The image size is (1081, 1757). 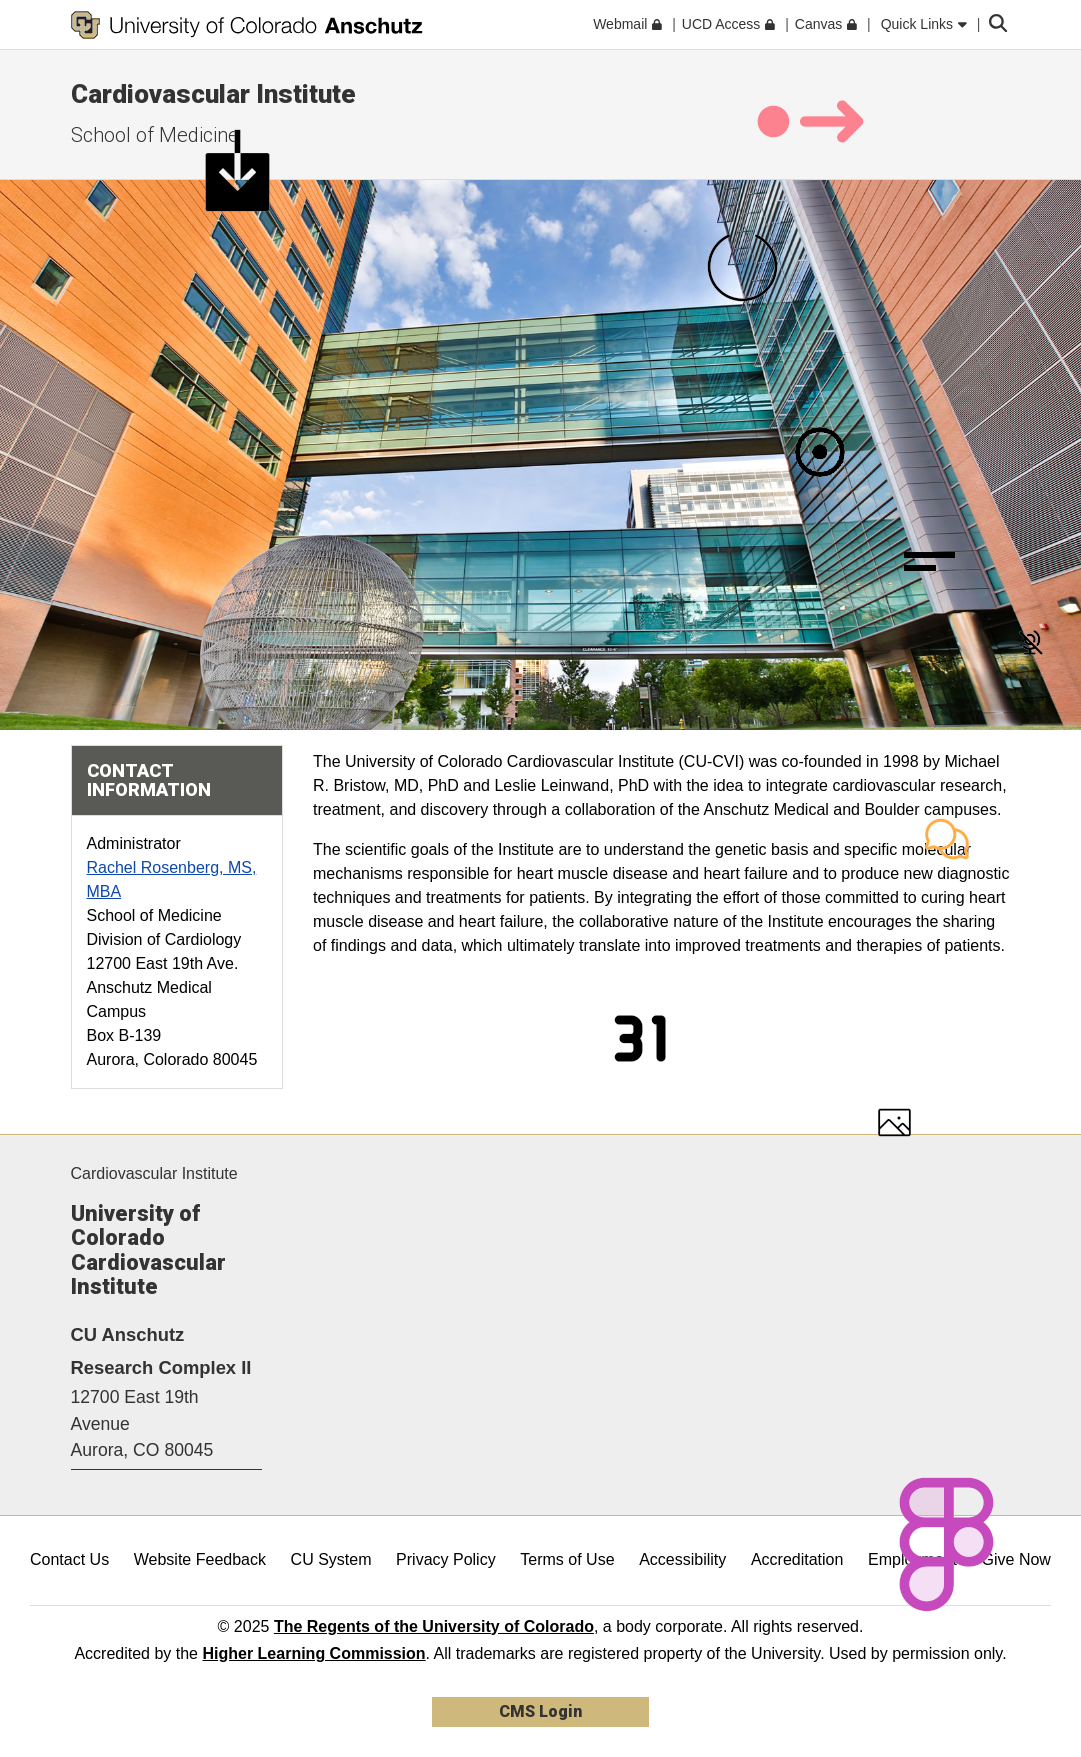 What do you see at coordinates (947, 839) in the screenshot?
I see `open your conversations` at bounding box center [947, 839].